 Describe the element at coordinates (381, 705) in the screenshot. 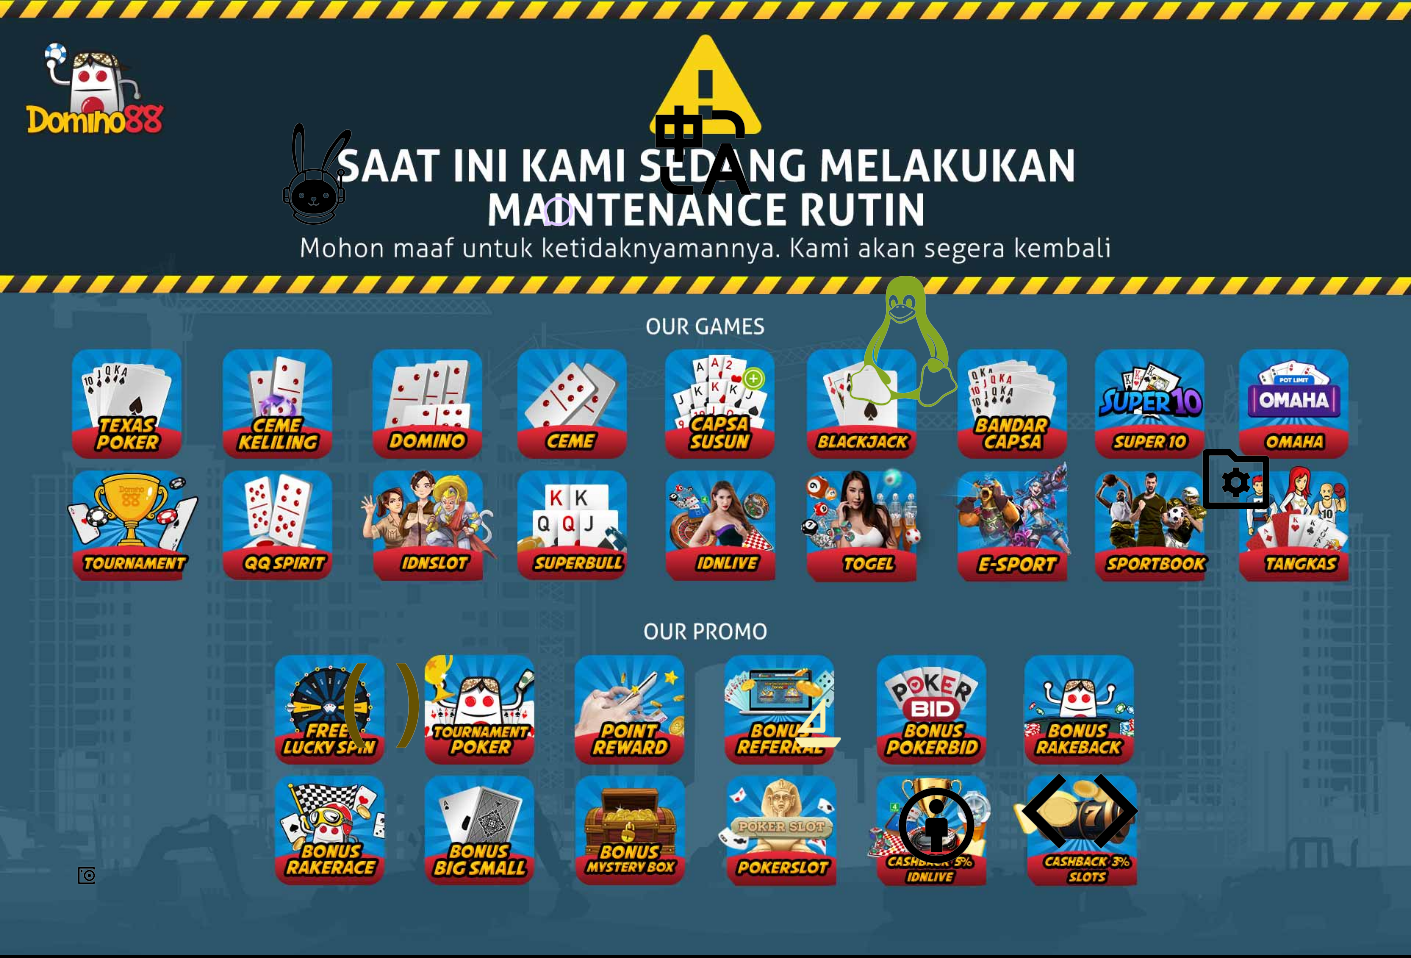

I see `indicates code or programming-related content` at that location.